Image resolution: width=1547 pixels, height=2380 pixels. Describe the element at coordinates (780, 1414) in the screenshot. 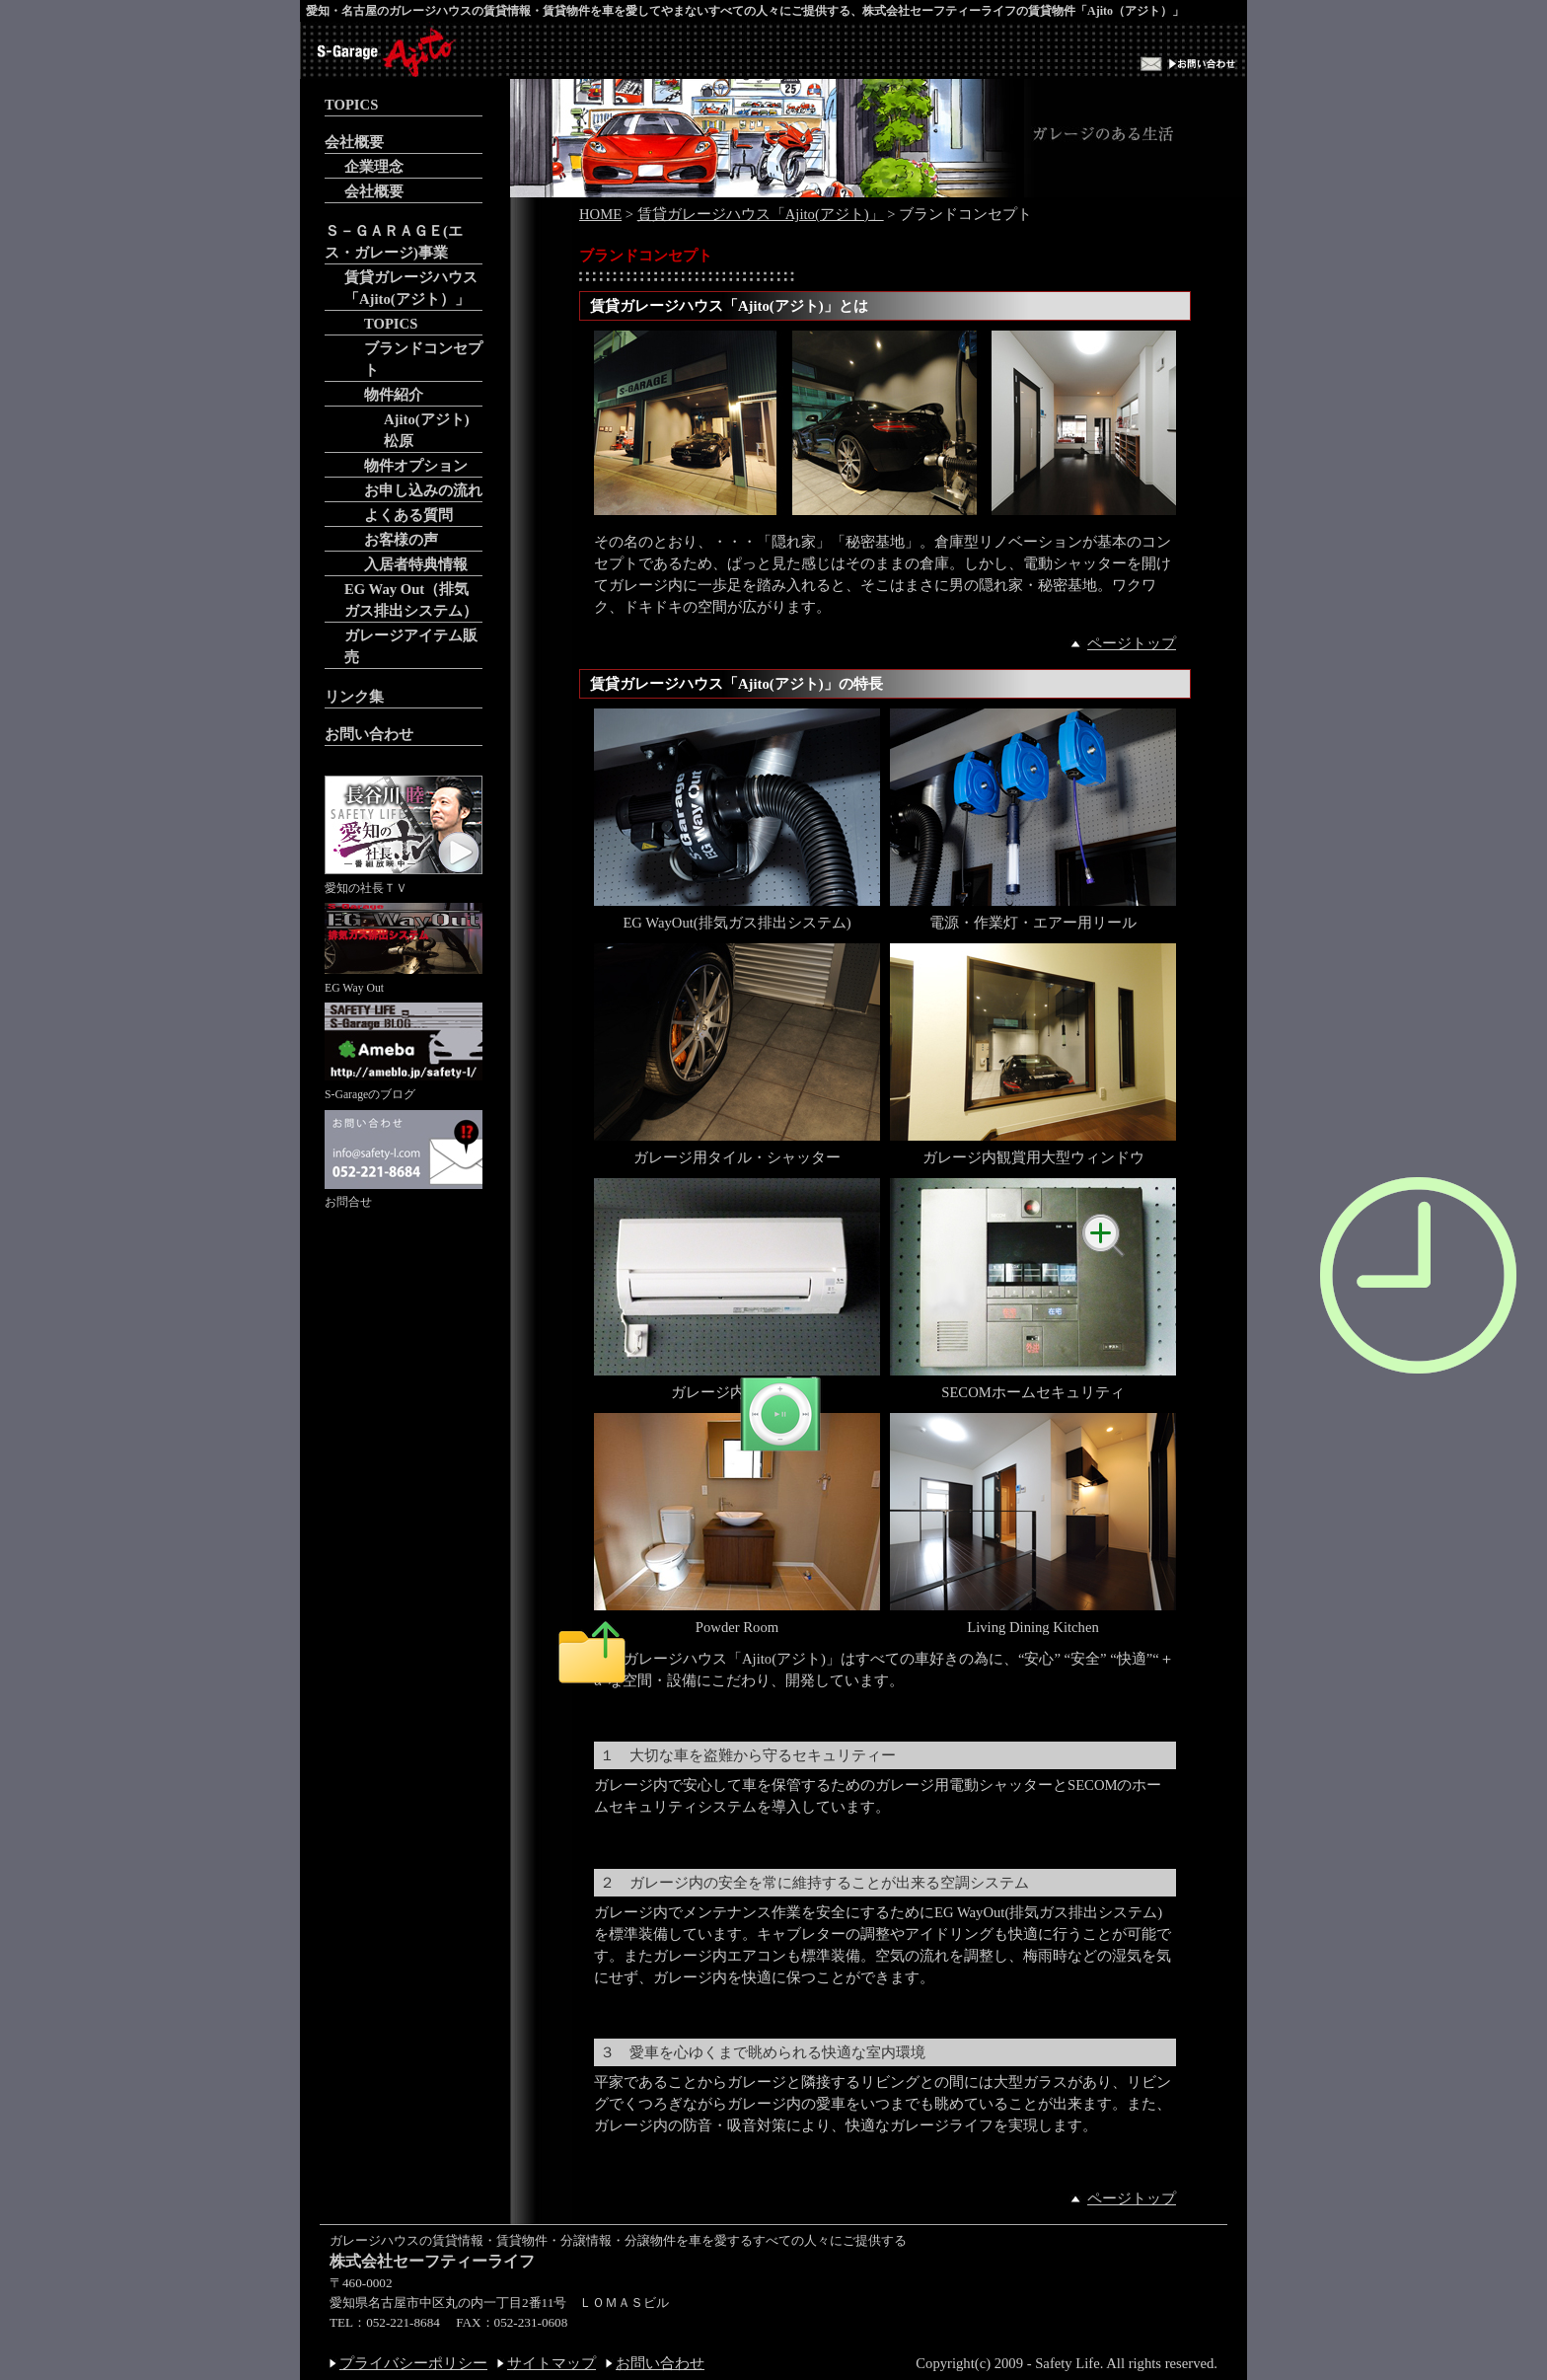

I see `iPod shuffle device icon` at that location.